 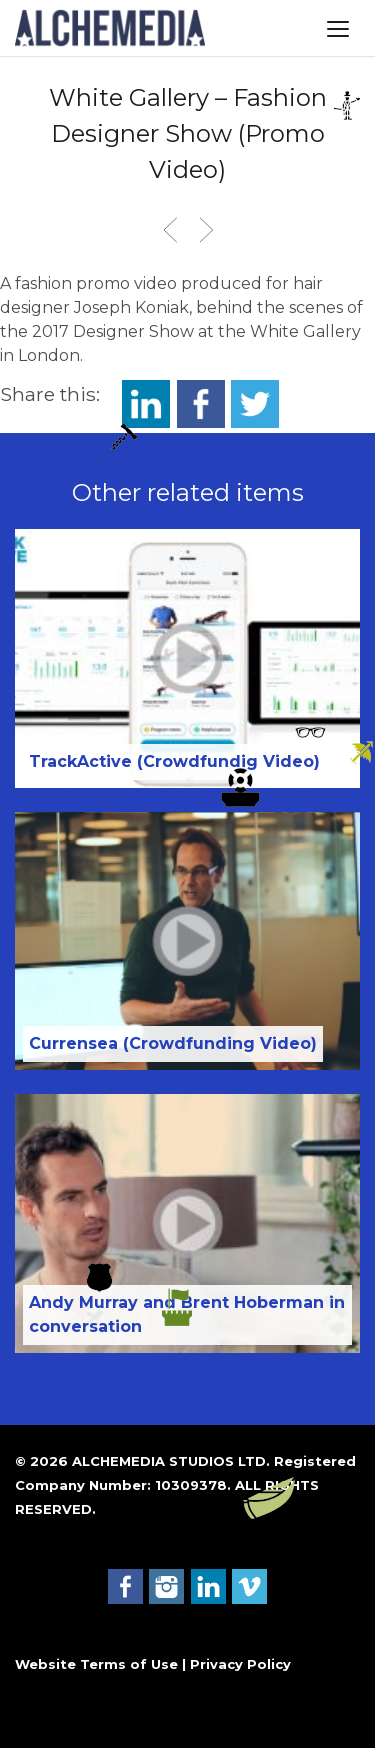 I want to click on wine or beverage tool in a kitchen app, so click(x=123, y=436).